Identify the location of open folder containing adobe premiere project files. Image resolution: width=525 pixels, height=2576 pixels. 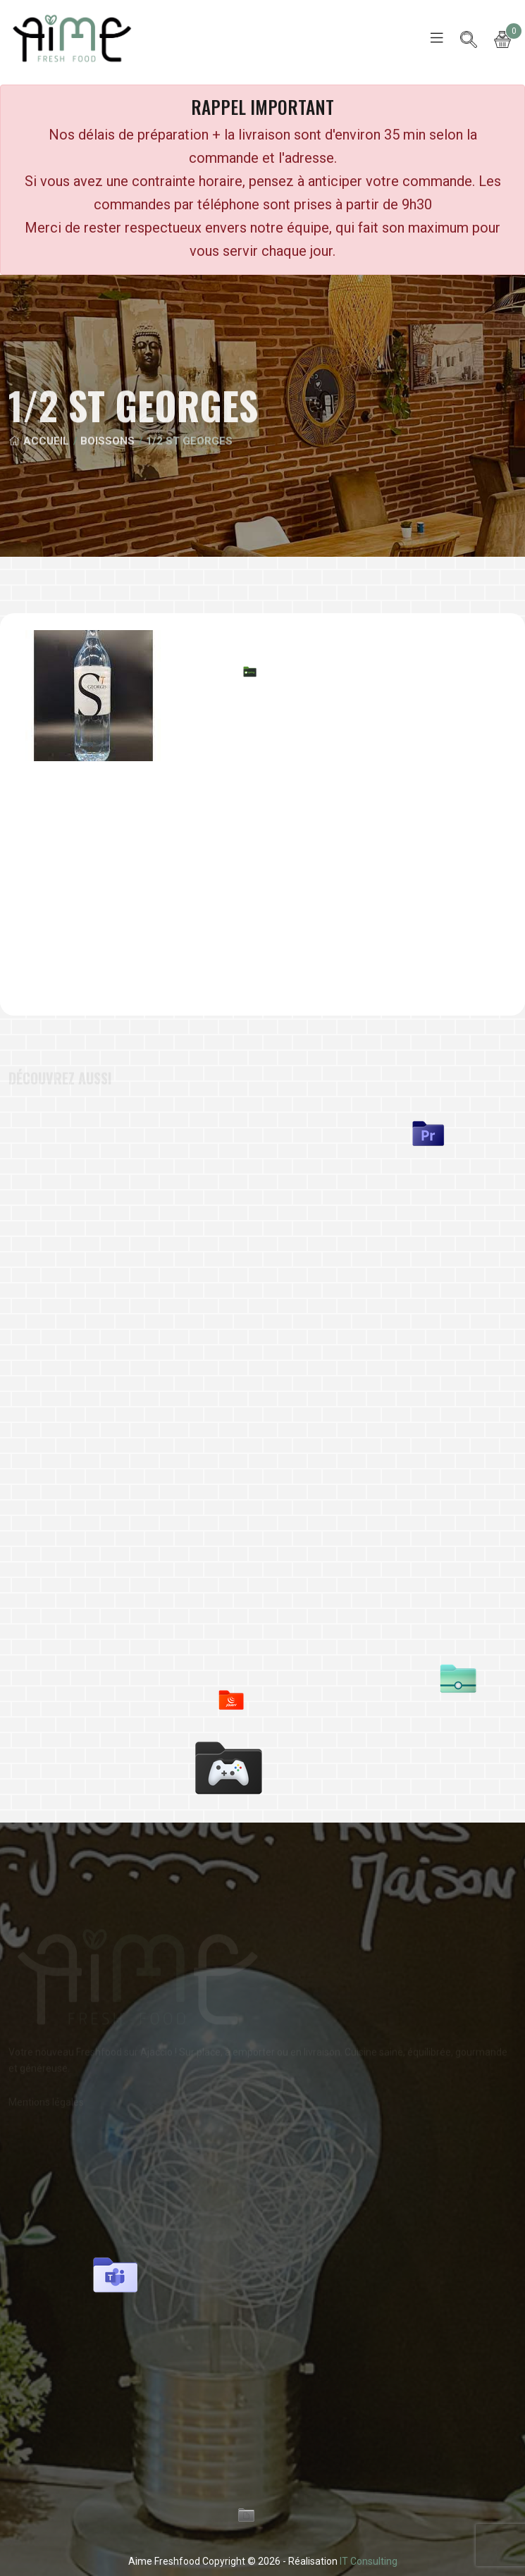
(428, 1134).